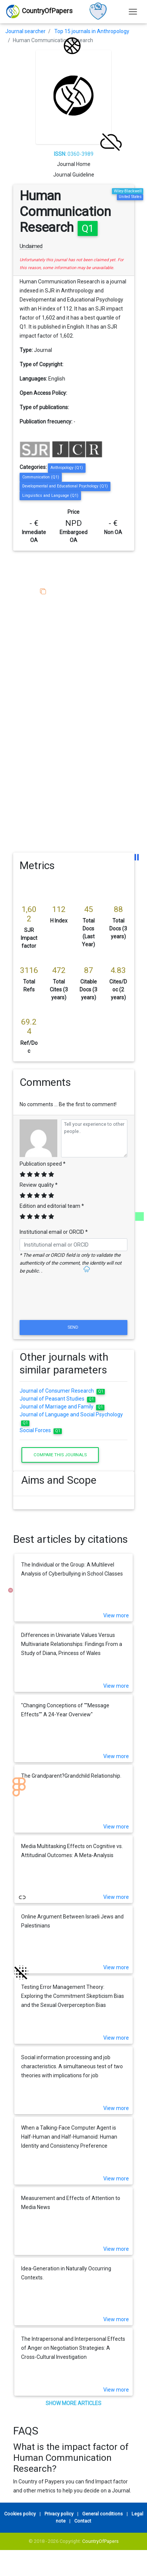 Image resolution: width=147 pixels, height=2576 pixels. What do you see at coordinates (72, 46) in the screenshot?
I see `access sports scores and updates` at bounding box center [72, 46].